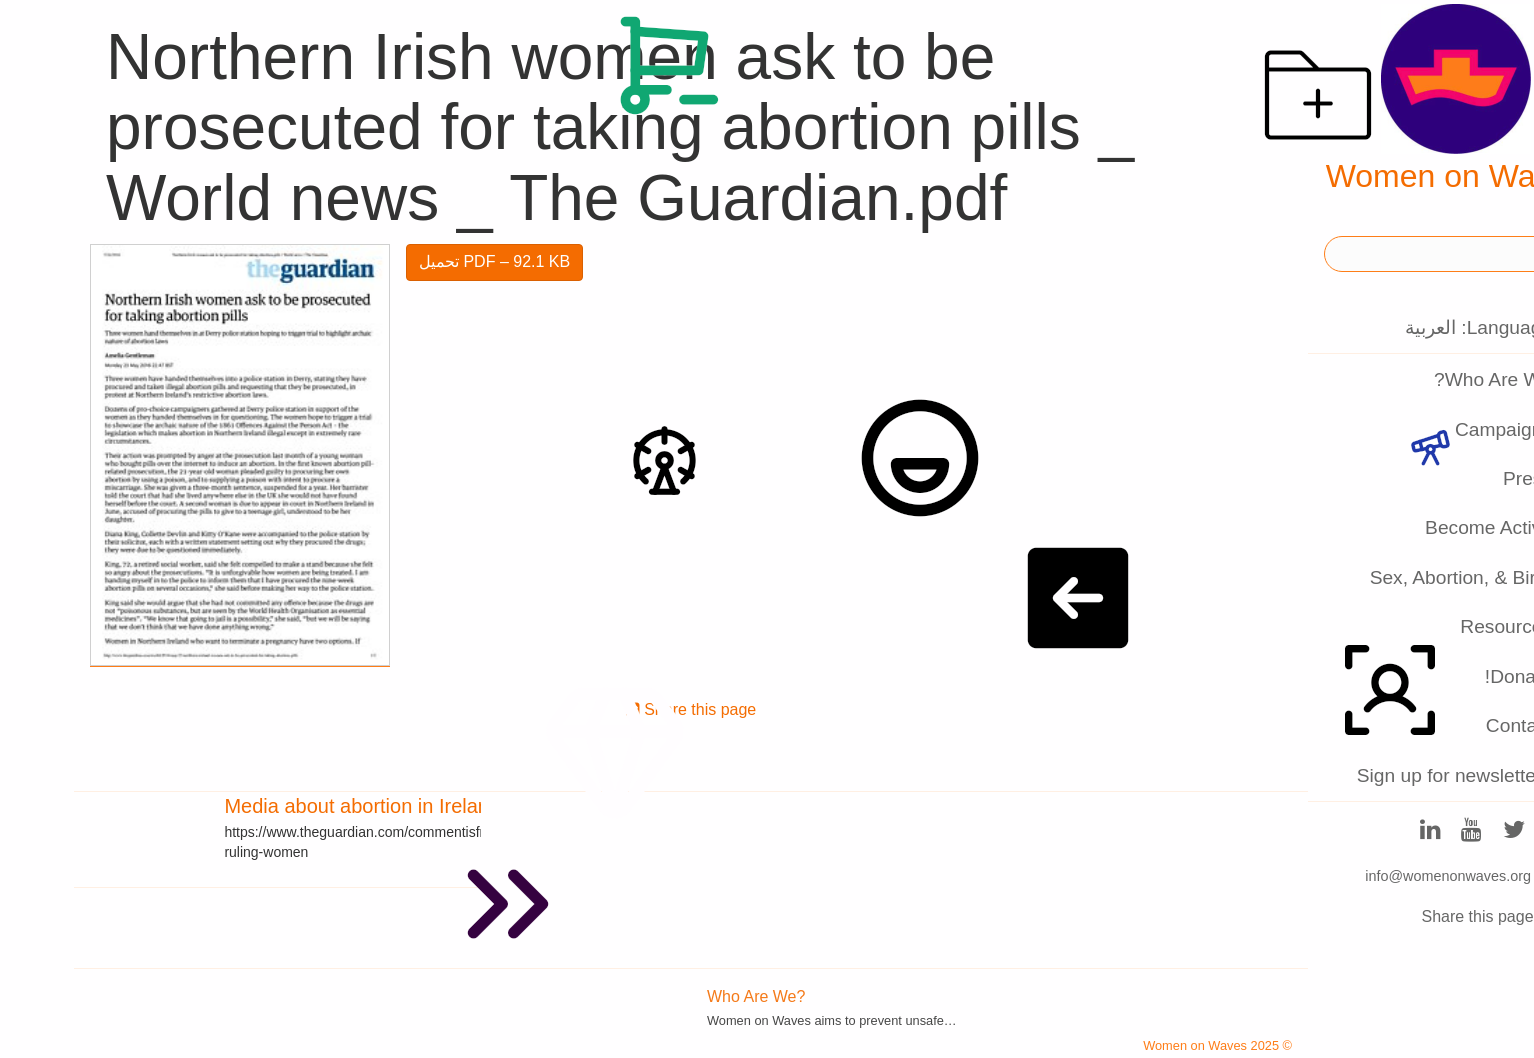 This screenshot has height=1058, width=1534. I want to click on focus on or select a user profile, so click(1390, 690).